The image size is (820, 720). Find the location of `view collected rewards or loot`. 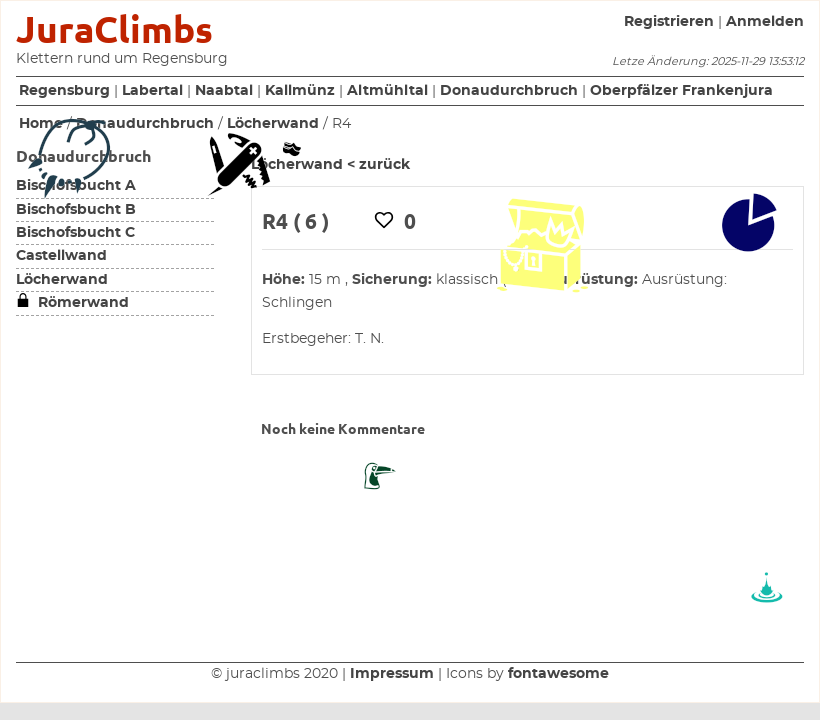

view collected rewards or loot is located at coordinates (542, 245).